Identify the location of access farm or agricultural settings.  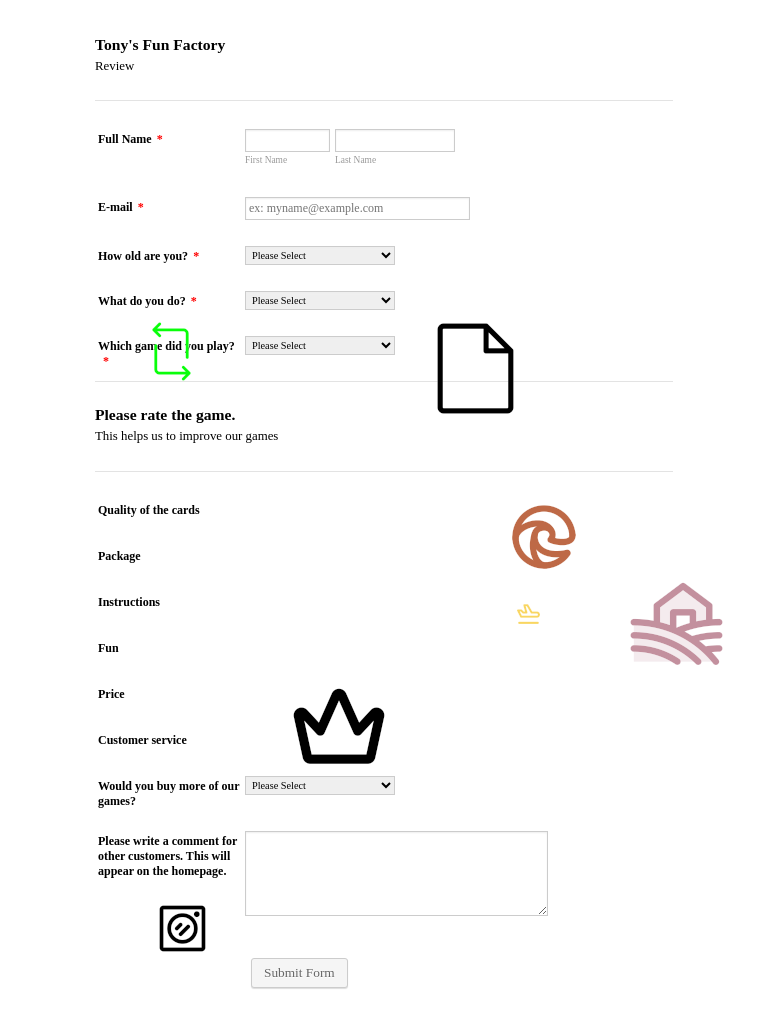
(676, 625).